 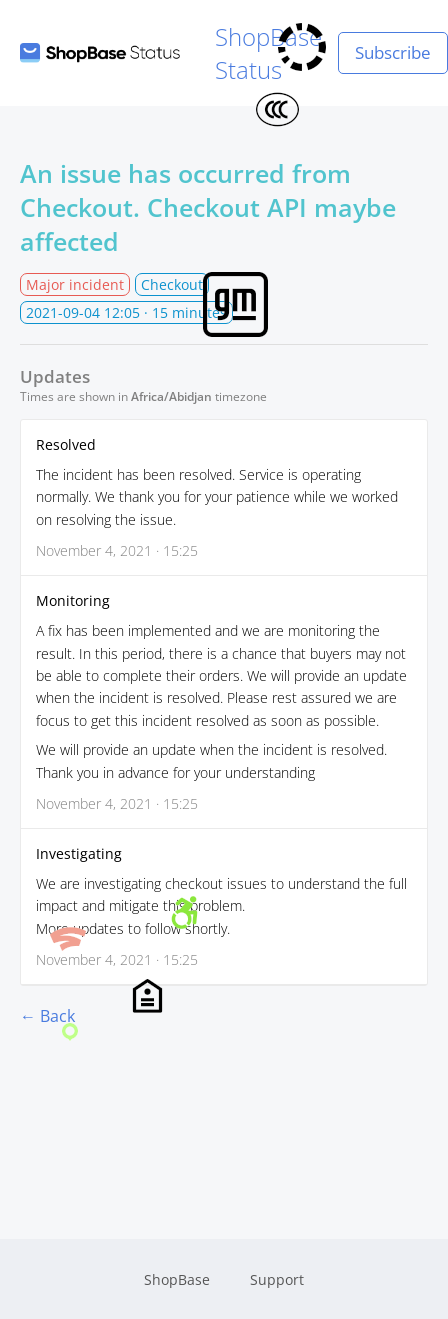 What do you see at coordinates (277, 109) in the screenshot?
I see `china compulsory certificate (CCC) mark indicating product compliance` at bounding box center [277, 109].